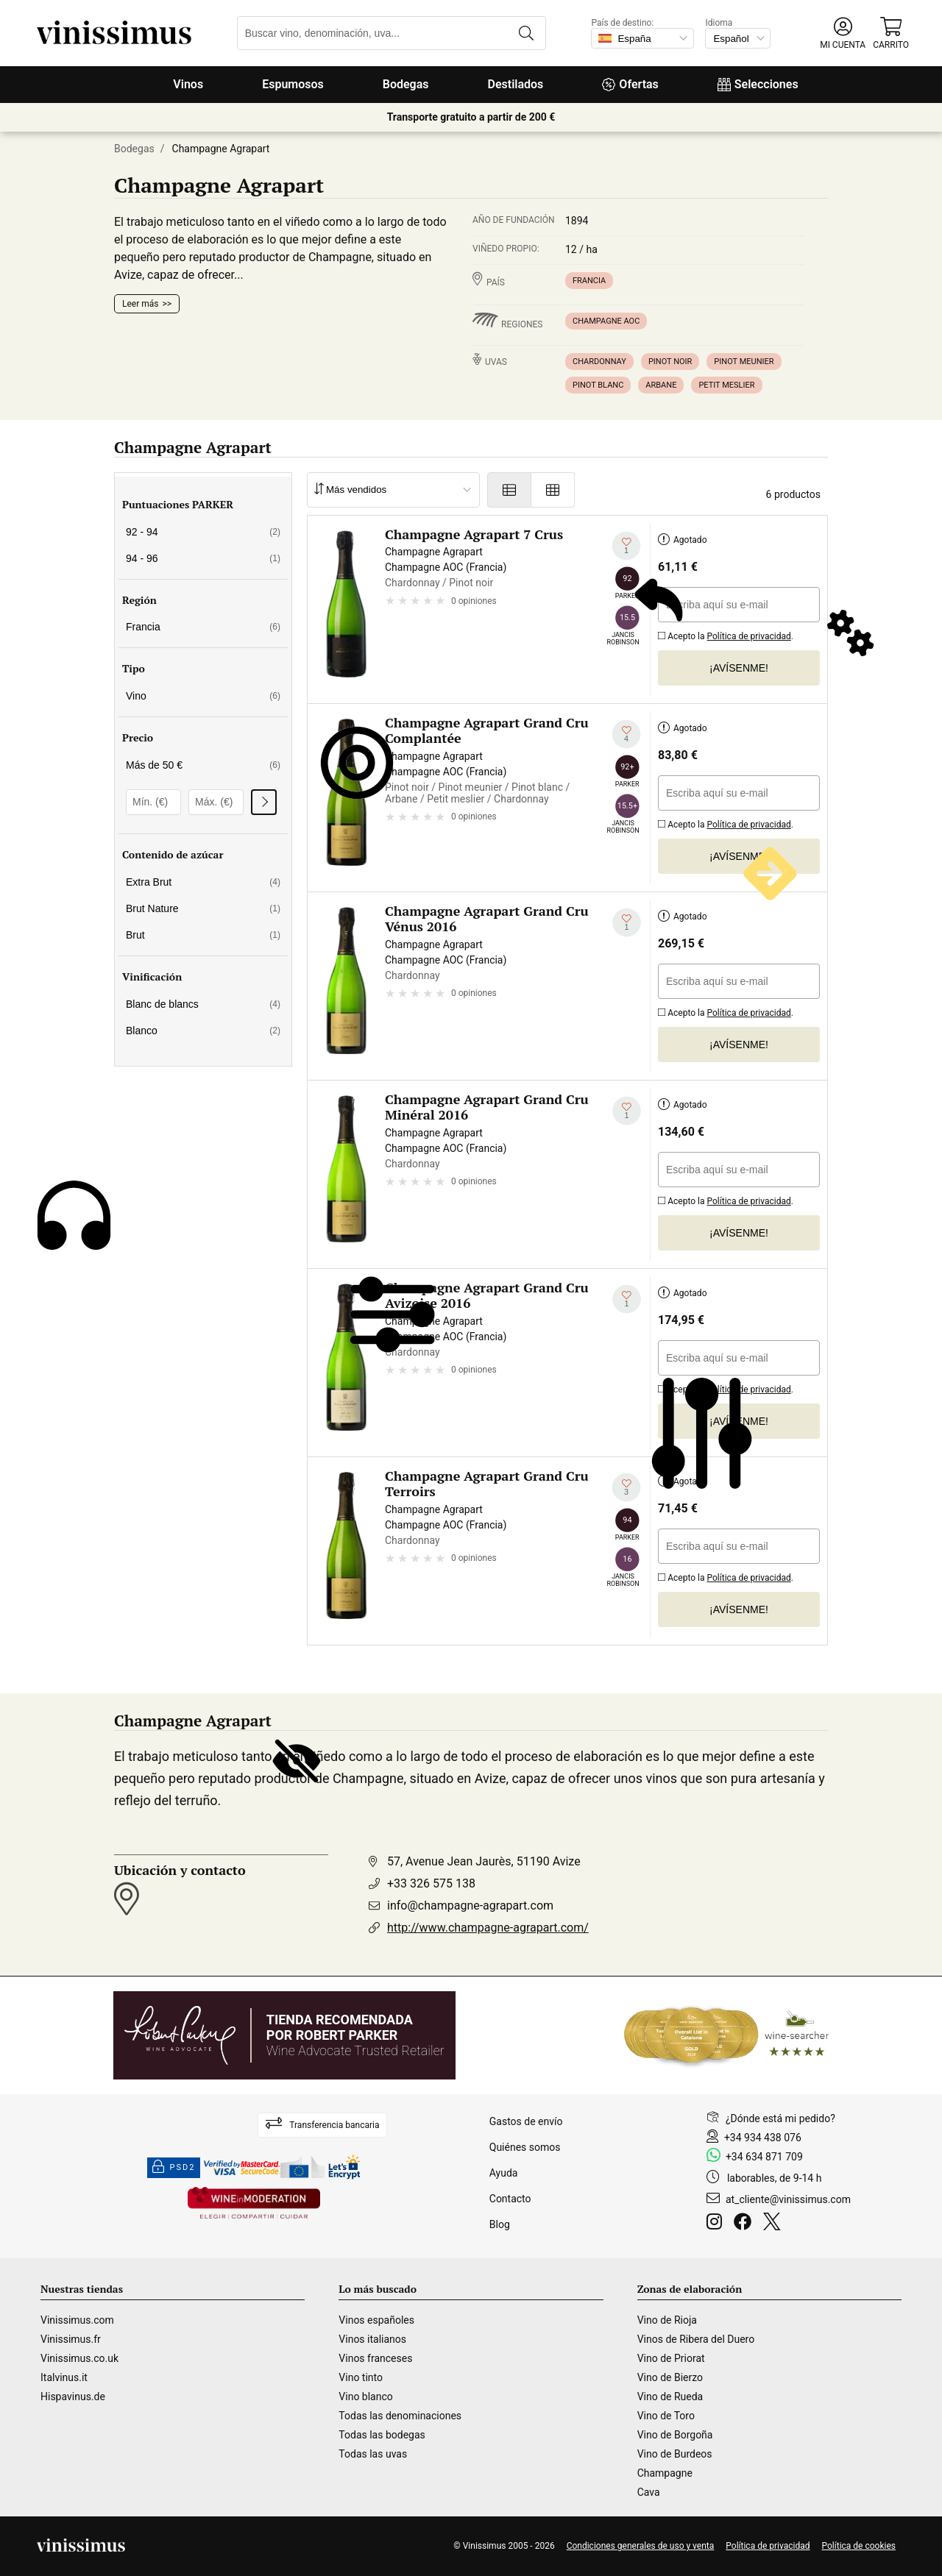 Image resolution: width=942 pixels, height=2576 pixels. What do you see at coordinates (701, 1433) in the screenshot?
I see `open settings or preferences` at bounding box center [701, 1433].